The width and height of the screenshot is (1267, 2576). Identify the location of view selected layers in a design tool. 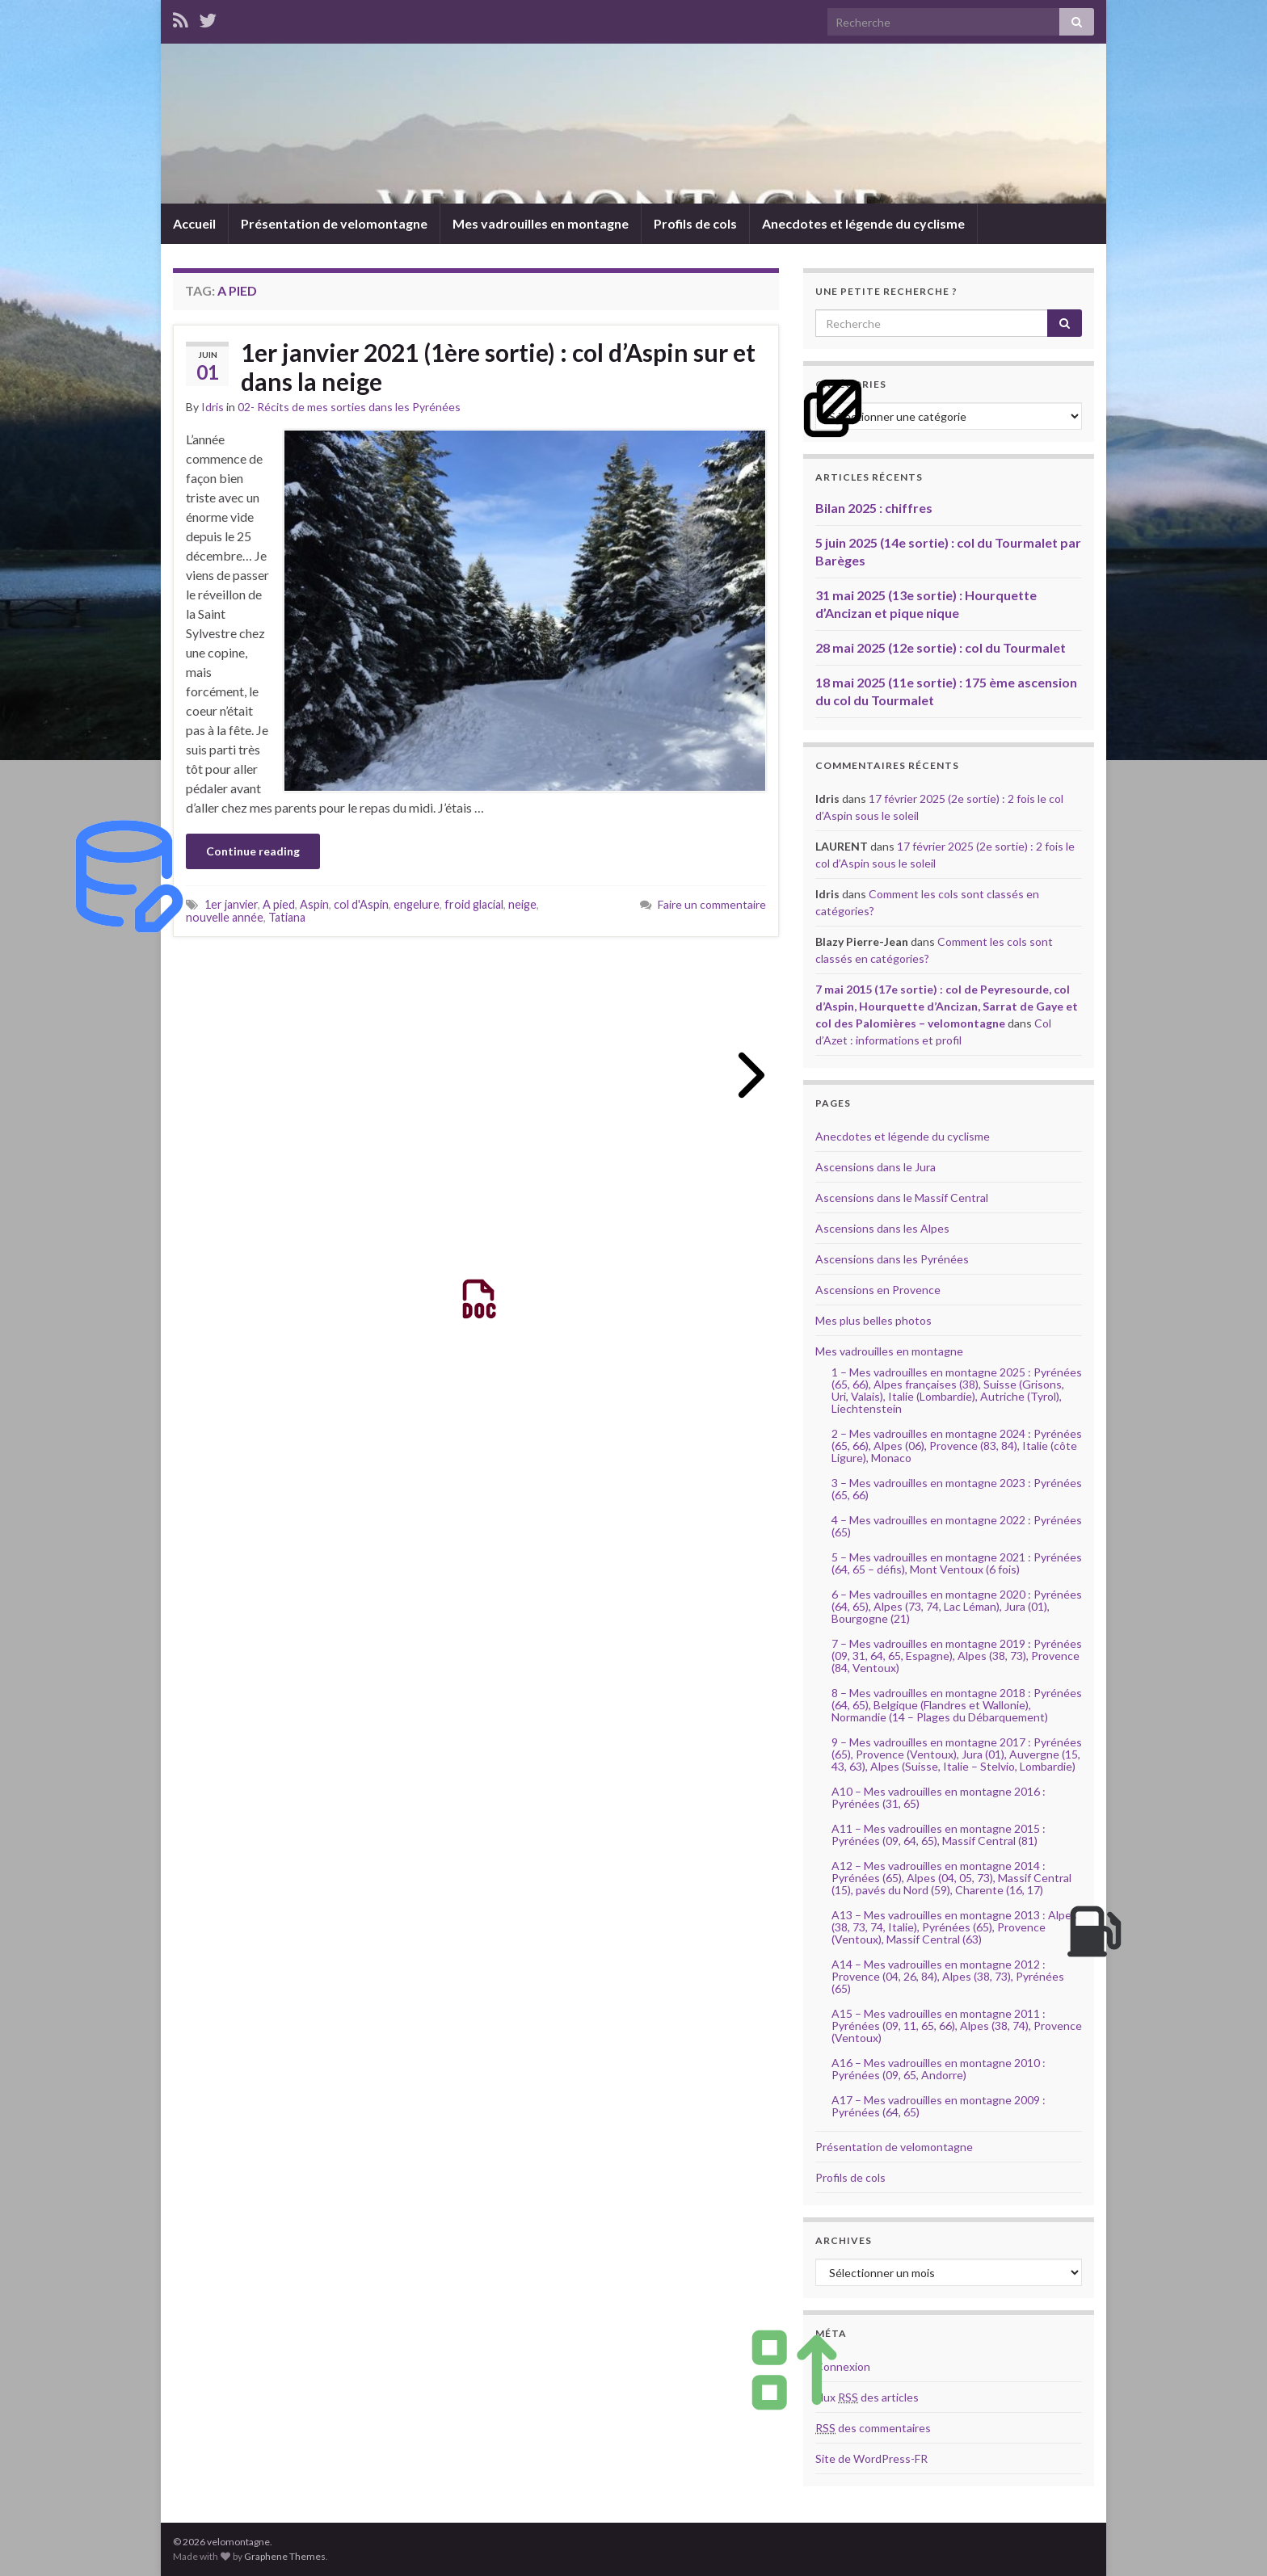
(832, 408).